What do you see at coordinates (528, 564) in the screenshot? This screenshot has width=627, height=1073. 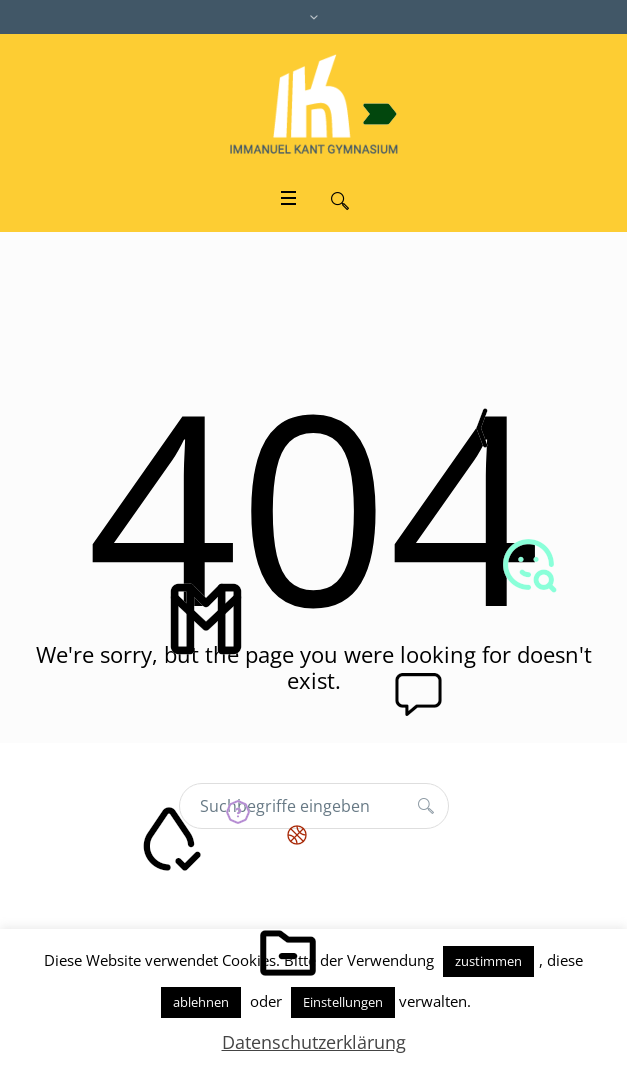 I see `search for emotions or mood filters` at bounding box center [528, 564].